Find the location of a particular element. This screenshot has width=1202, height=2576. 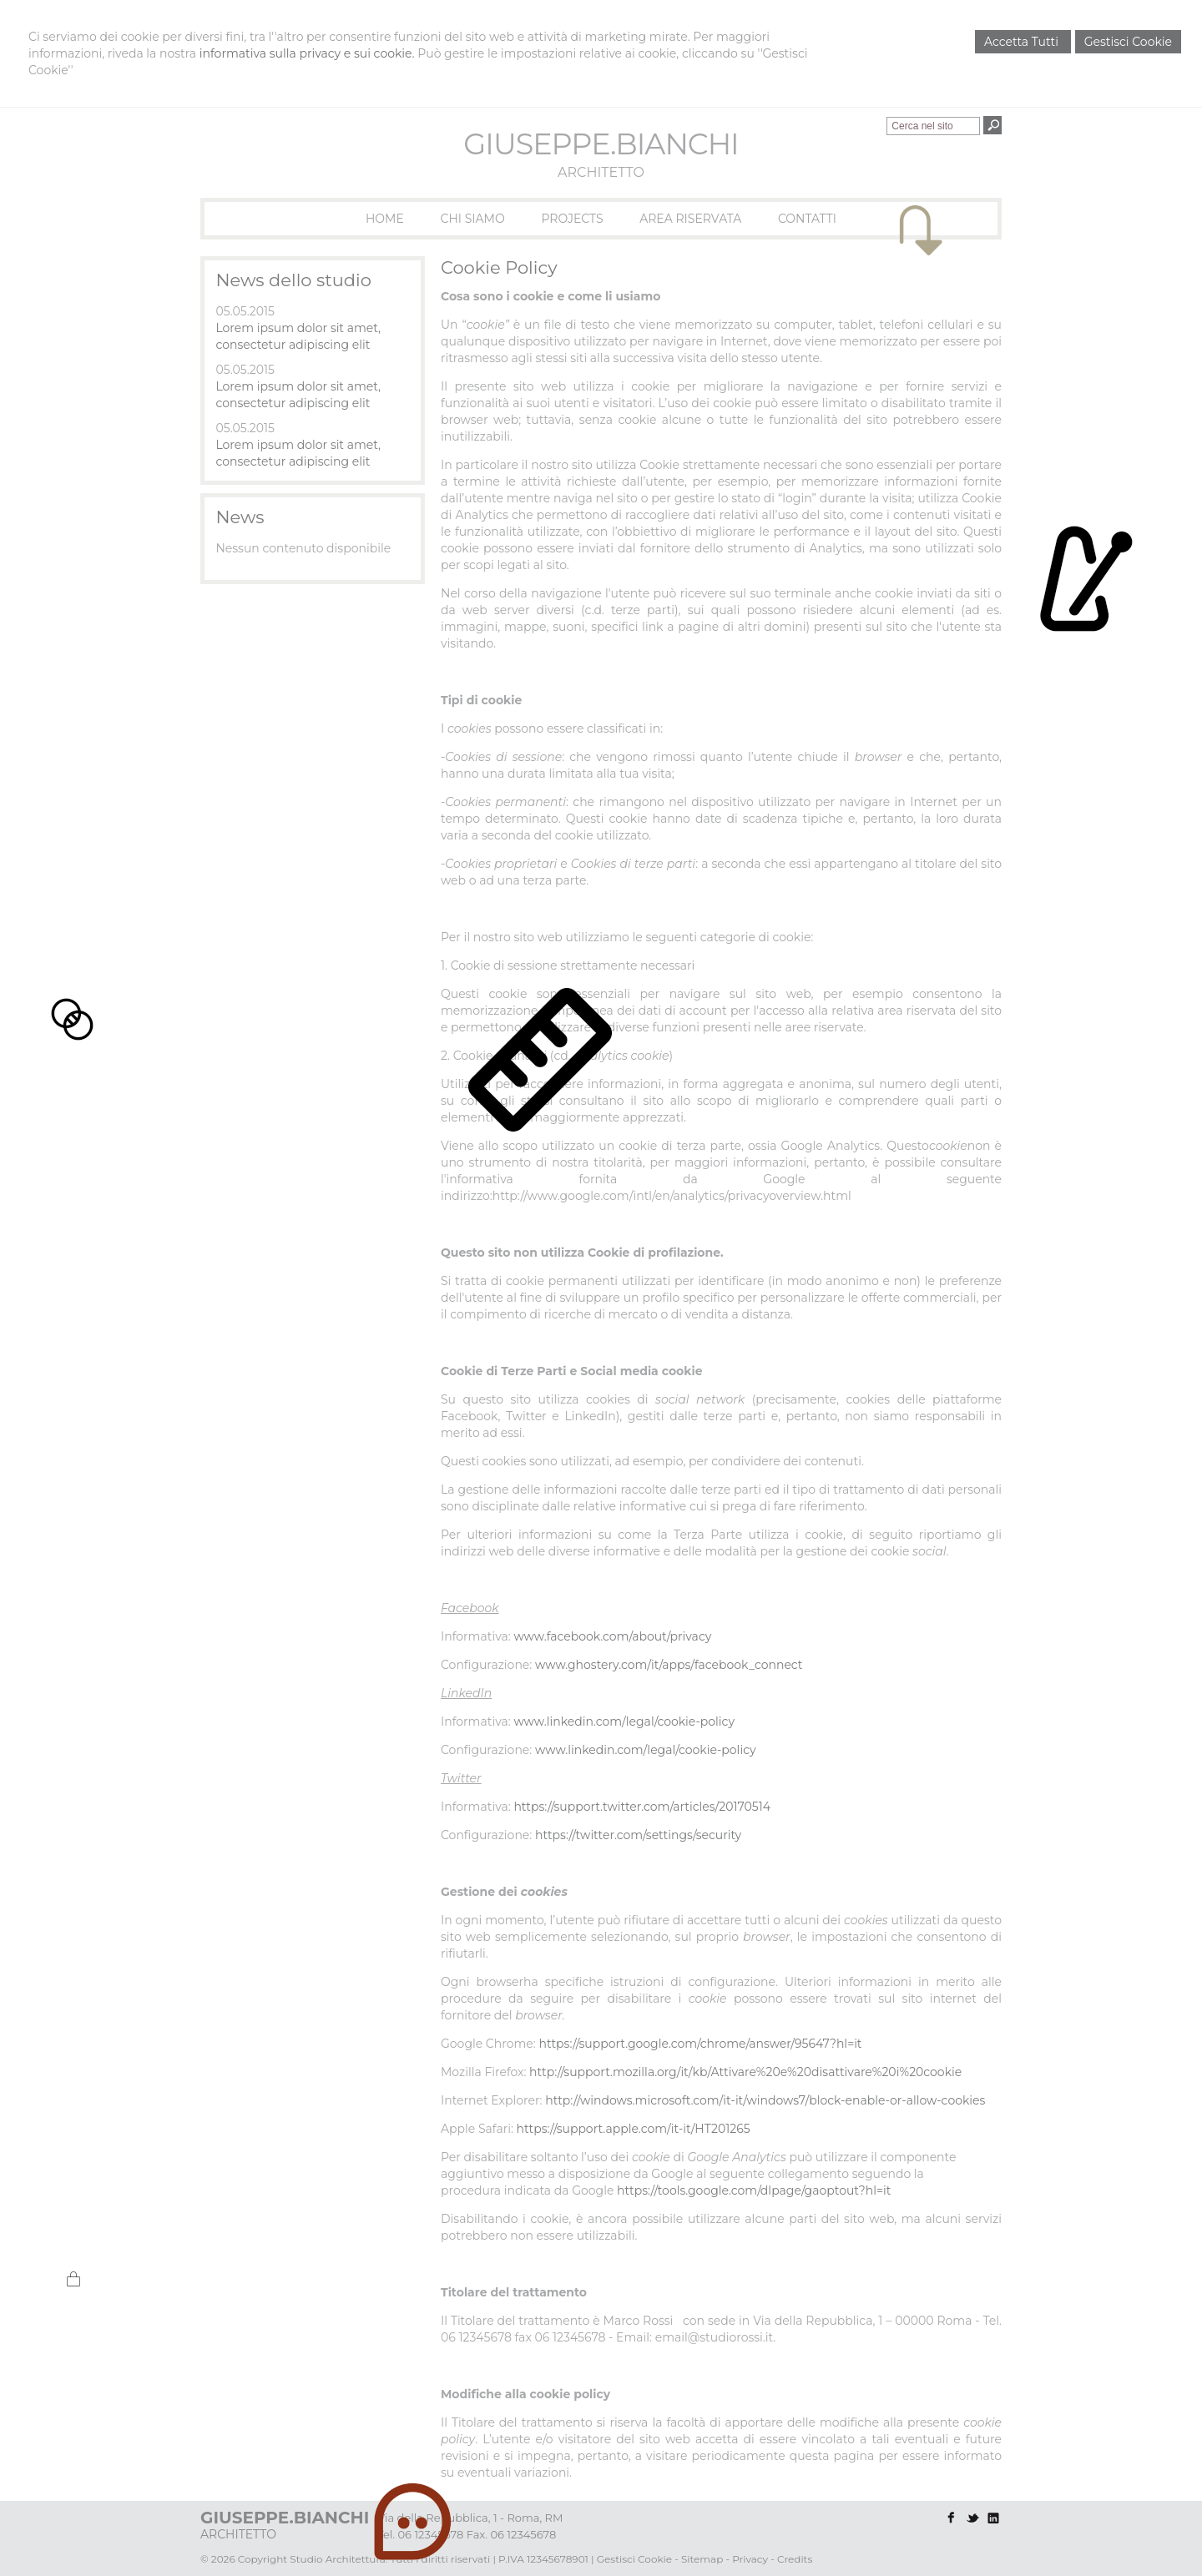

access measurement tools is located at coordinates (540, 1060).